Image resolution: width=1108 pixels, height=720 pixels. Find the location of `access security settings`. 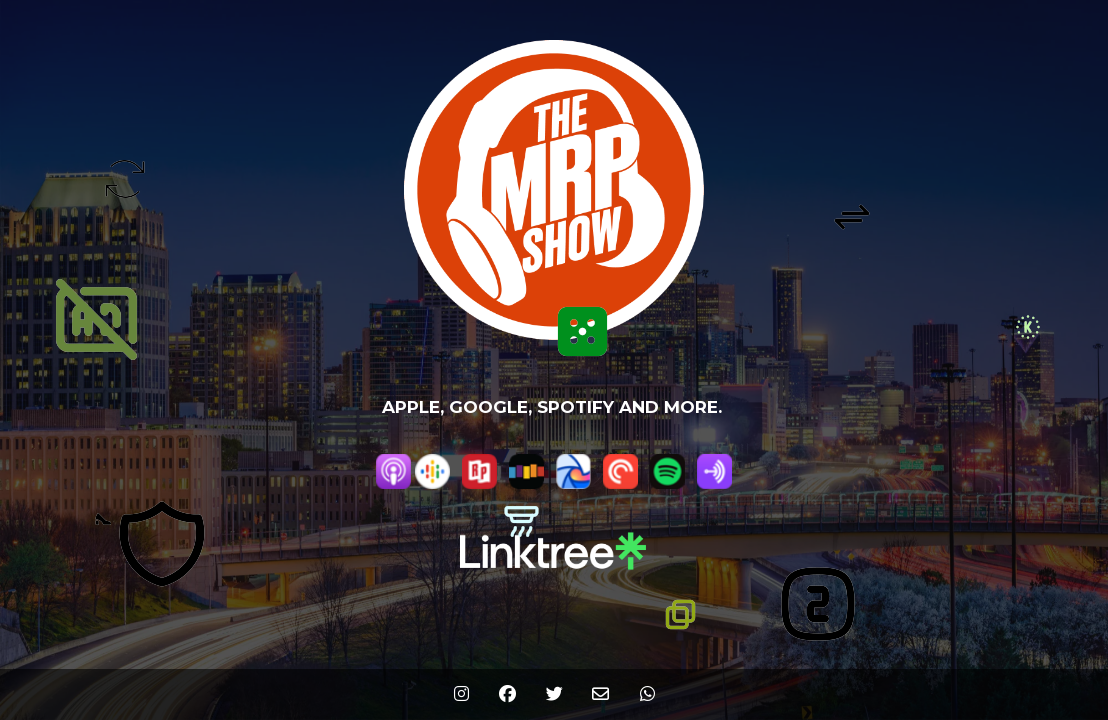

access security settings is located at coordinates (162, 544).